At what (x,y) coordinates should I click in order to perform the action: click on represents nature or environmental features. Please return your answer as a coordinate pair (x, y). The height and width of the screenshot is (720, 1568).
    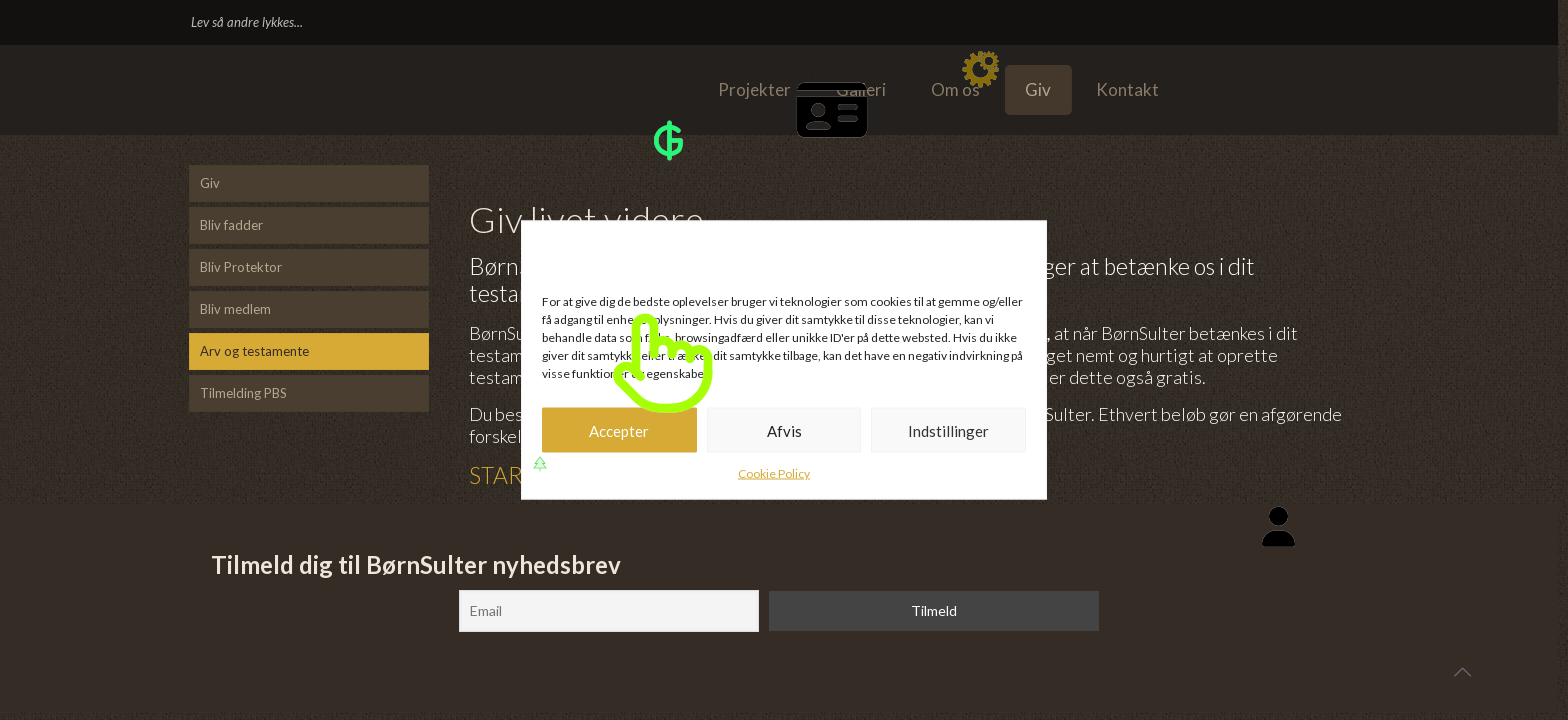
    Looking at the image, I should click on (540, 464).